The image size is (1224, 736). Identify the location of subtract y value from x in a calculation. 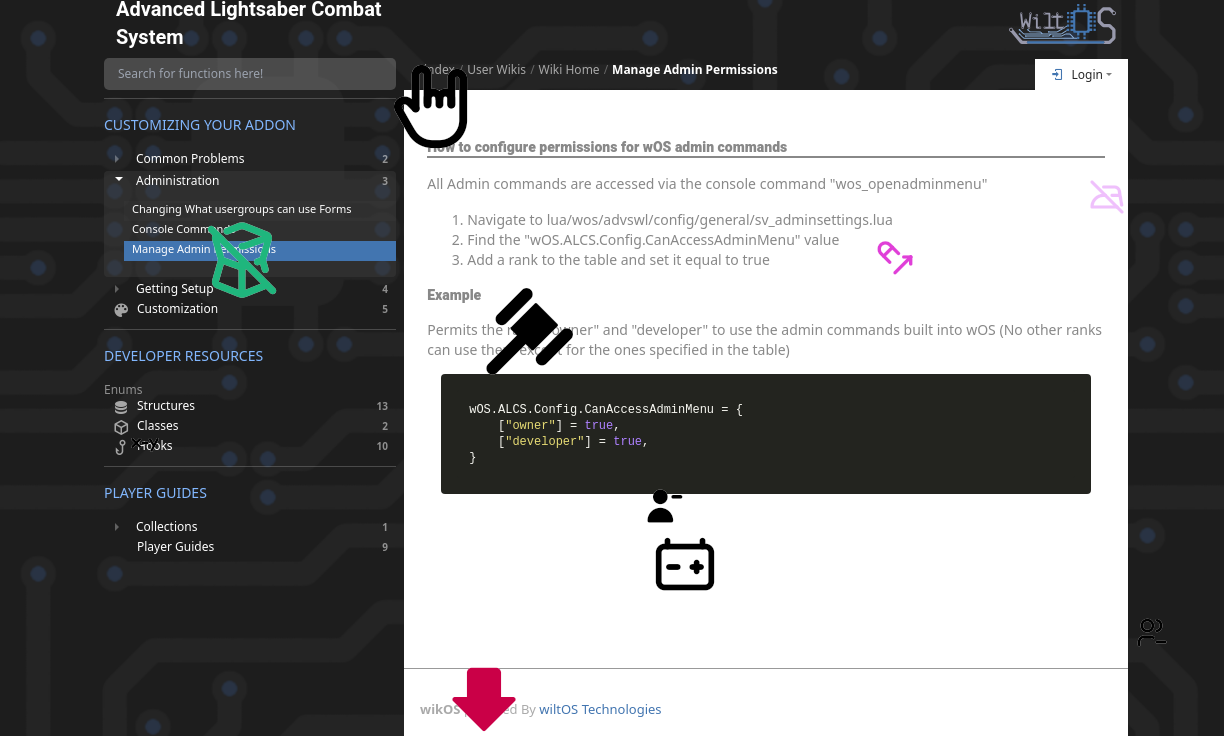
(145, 443).